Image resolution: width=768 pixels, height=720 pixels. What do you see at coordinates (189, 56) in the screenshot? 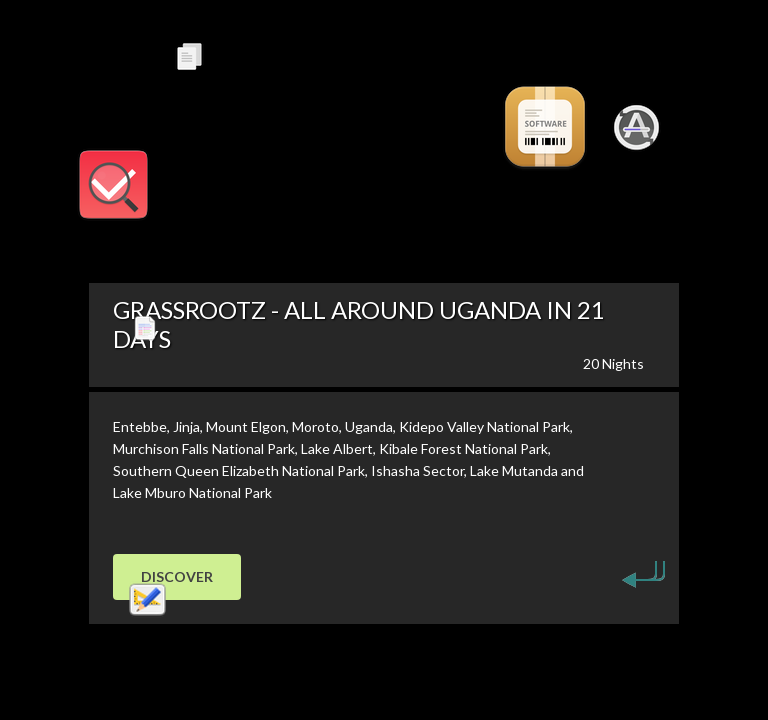
I see `indicates a folder contains documents` at bounding box center [189, 56].